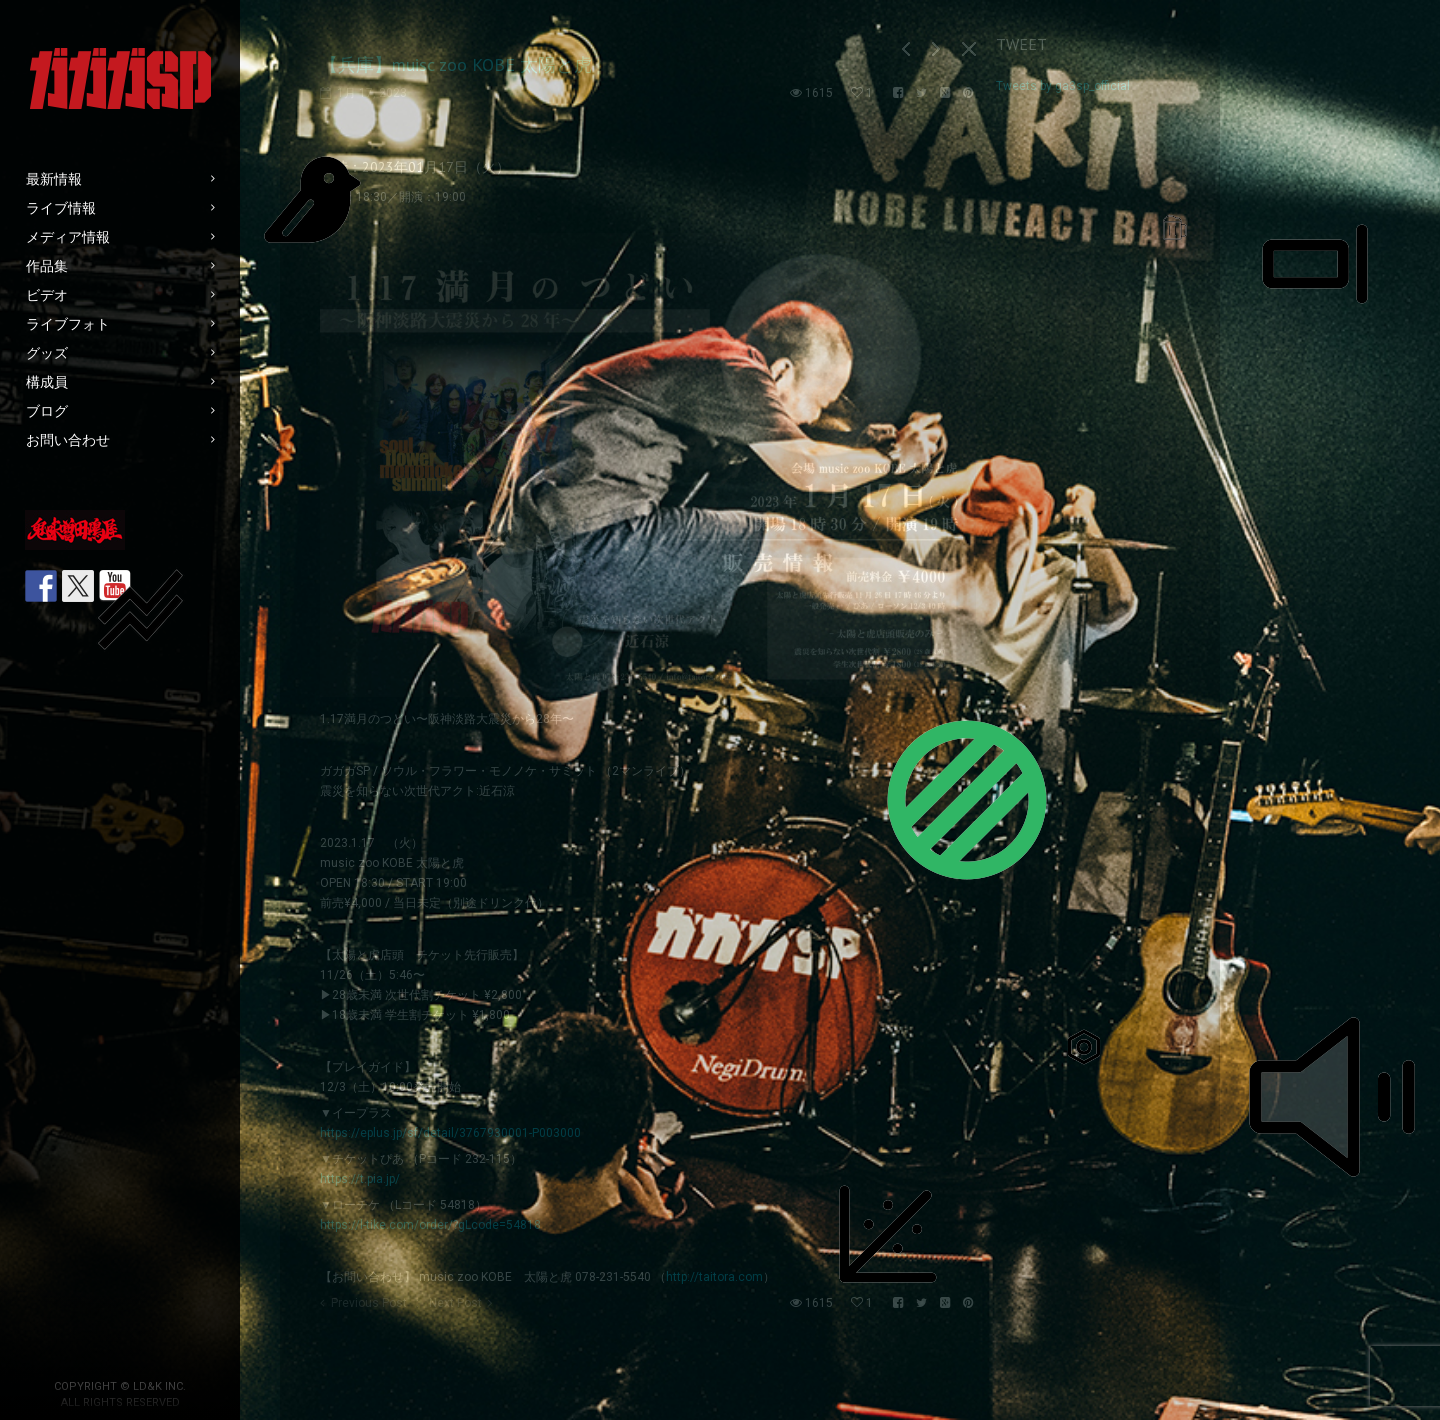 This screenshot has height=1420, width=1440. What do you see at coordinates (1329, 1097) in the screenshot?
I see `volume set to high` at bounding box center [1329, 1097].